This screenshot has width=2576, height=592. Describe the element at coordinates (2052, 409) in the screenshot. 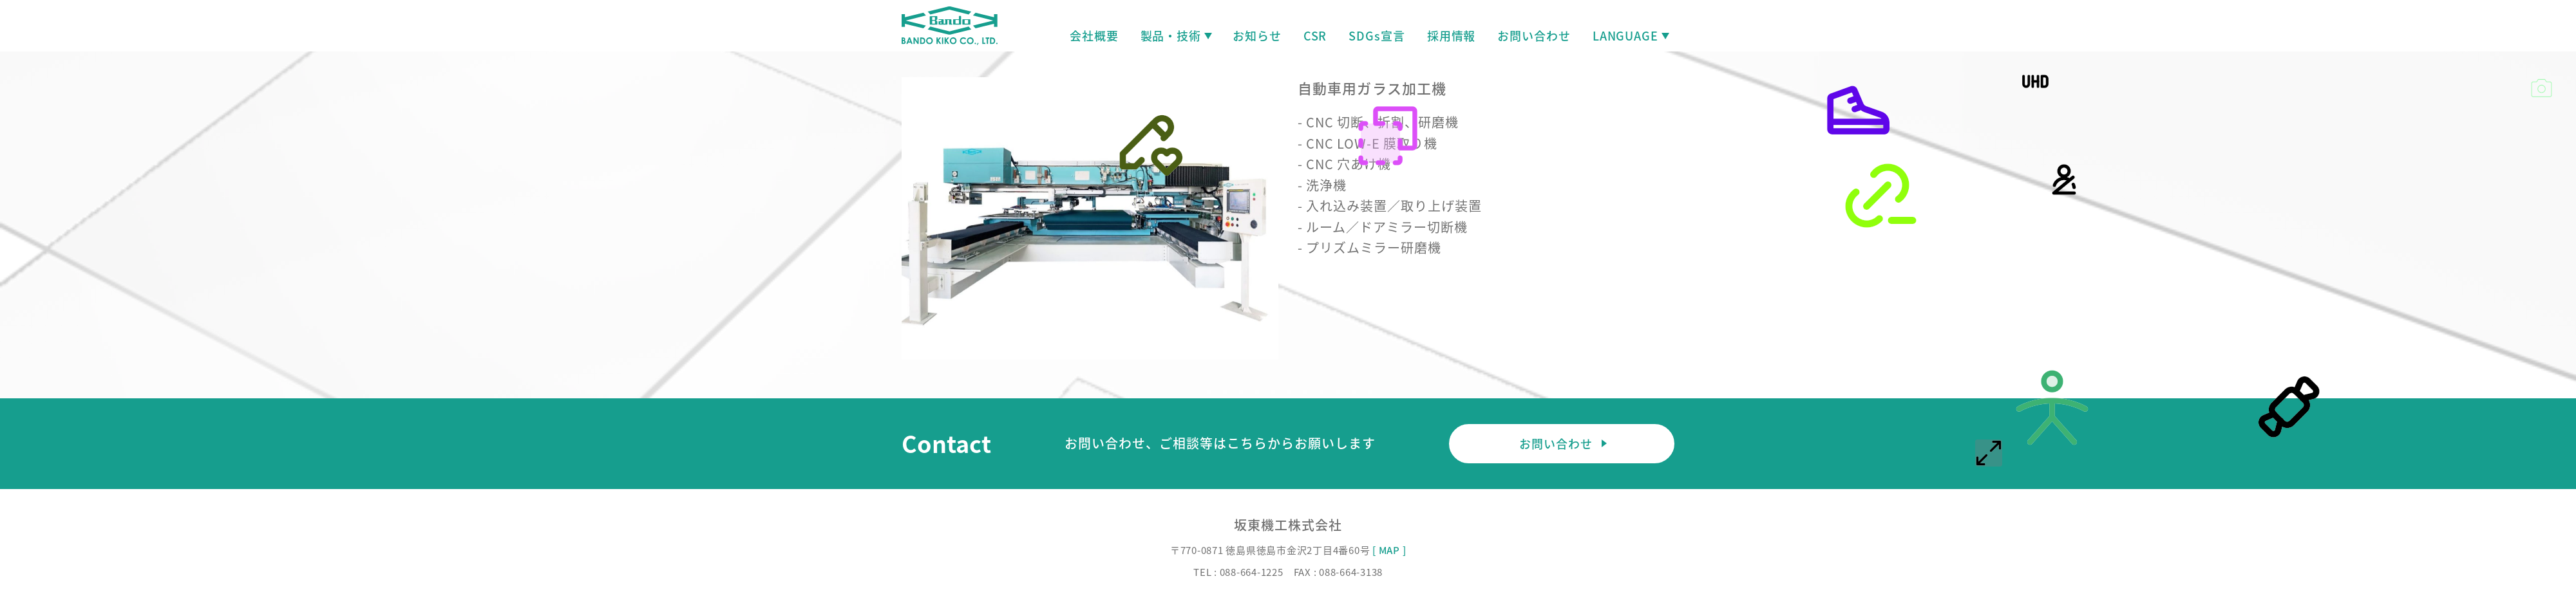

I see `view user profile` at that location.